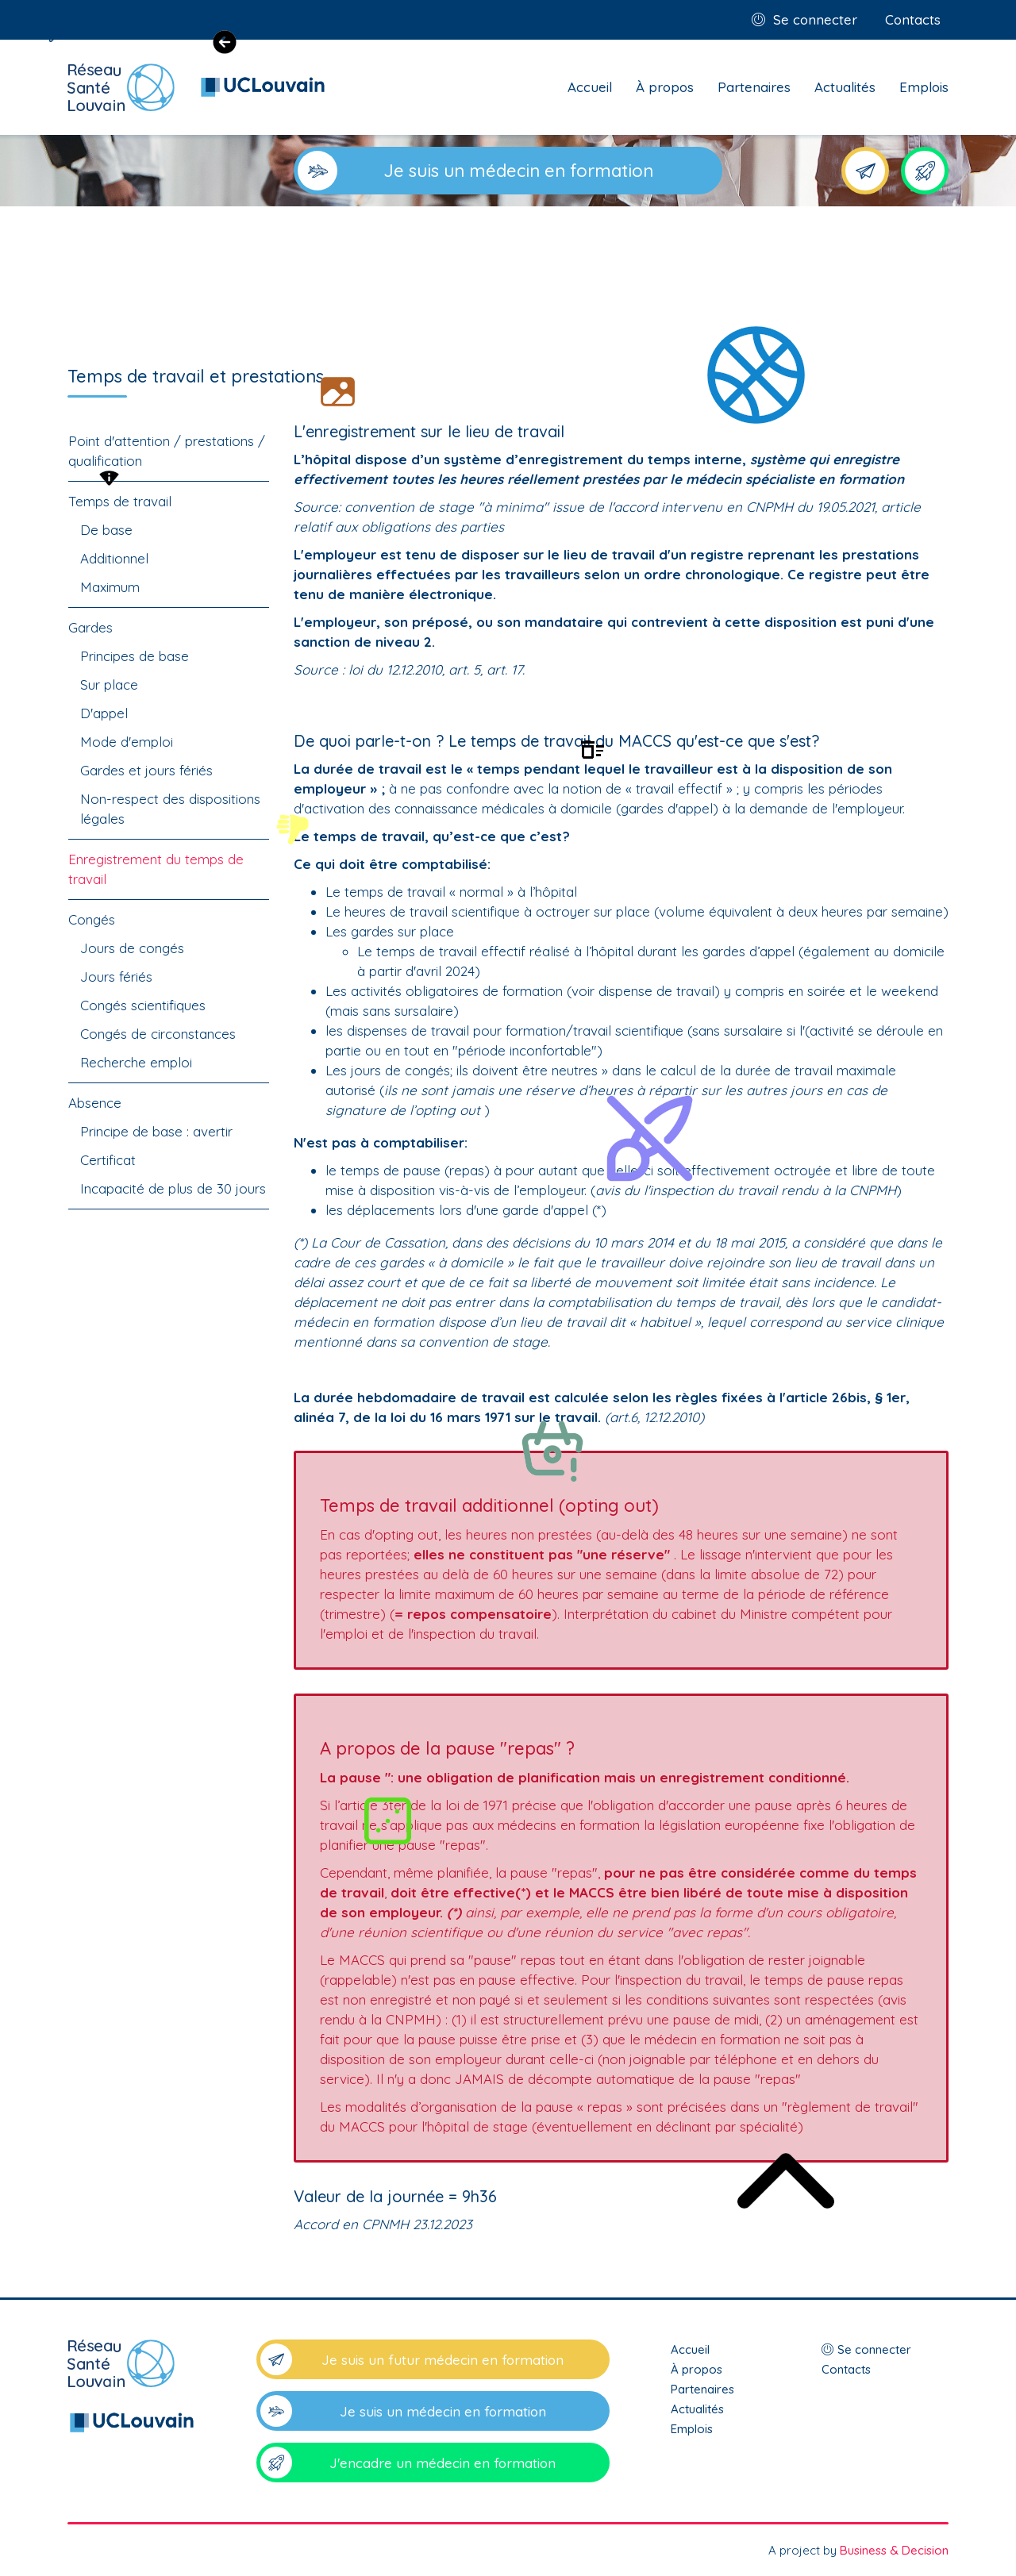 Image resolution: width=1016 pixels, height=2576 pixels. What do you see at coordinates (225, 42) in the screenshot?
I see `go back to the previous screen` at bounding box center [225, 42].